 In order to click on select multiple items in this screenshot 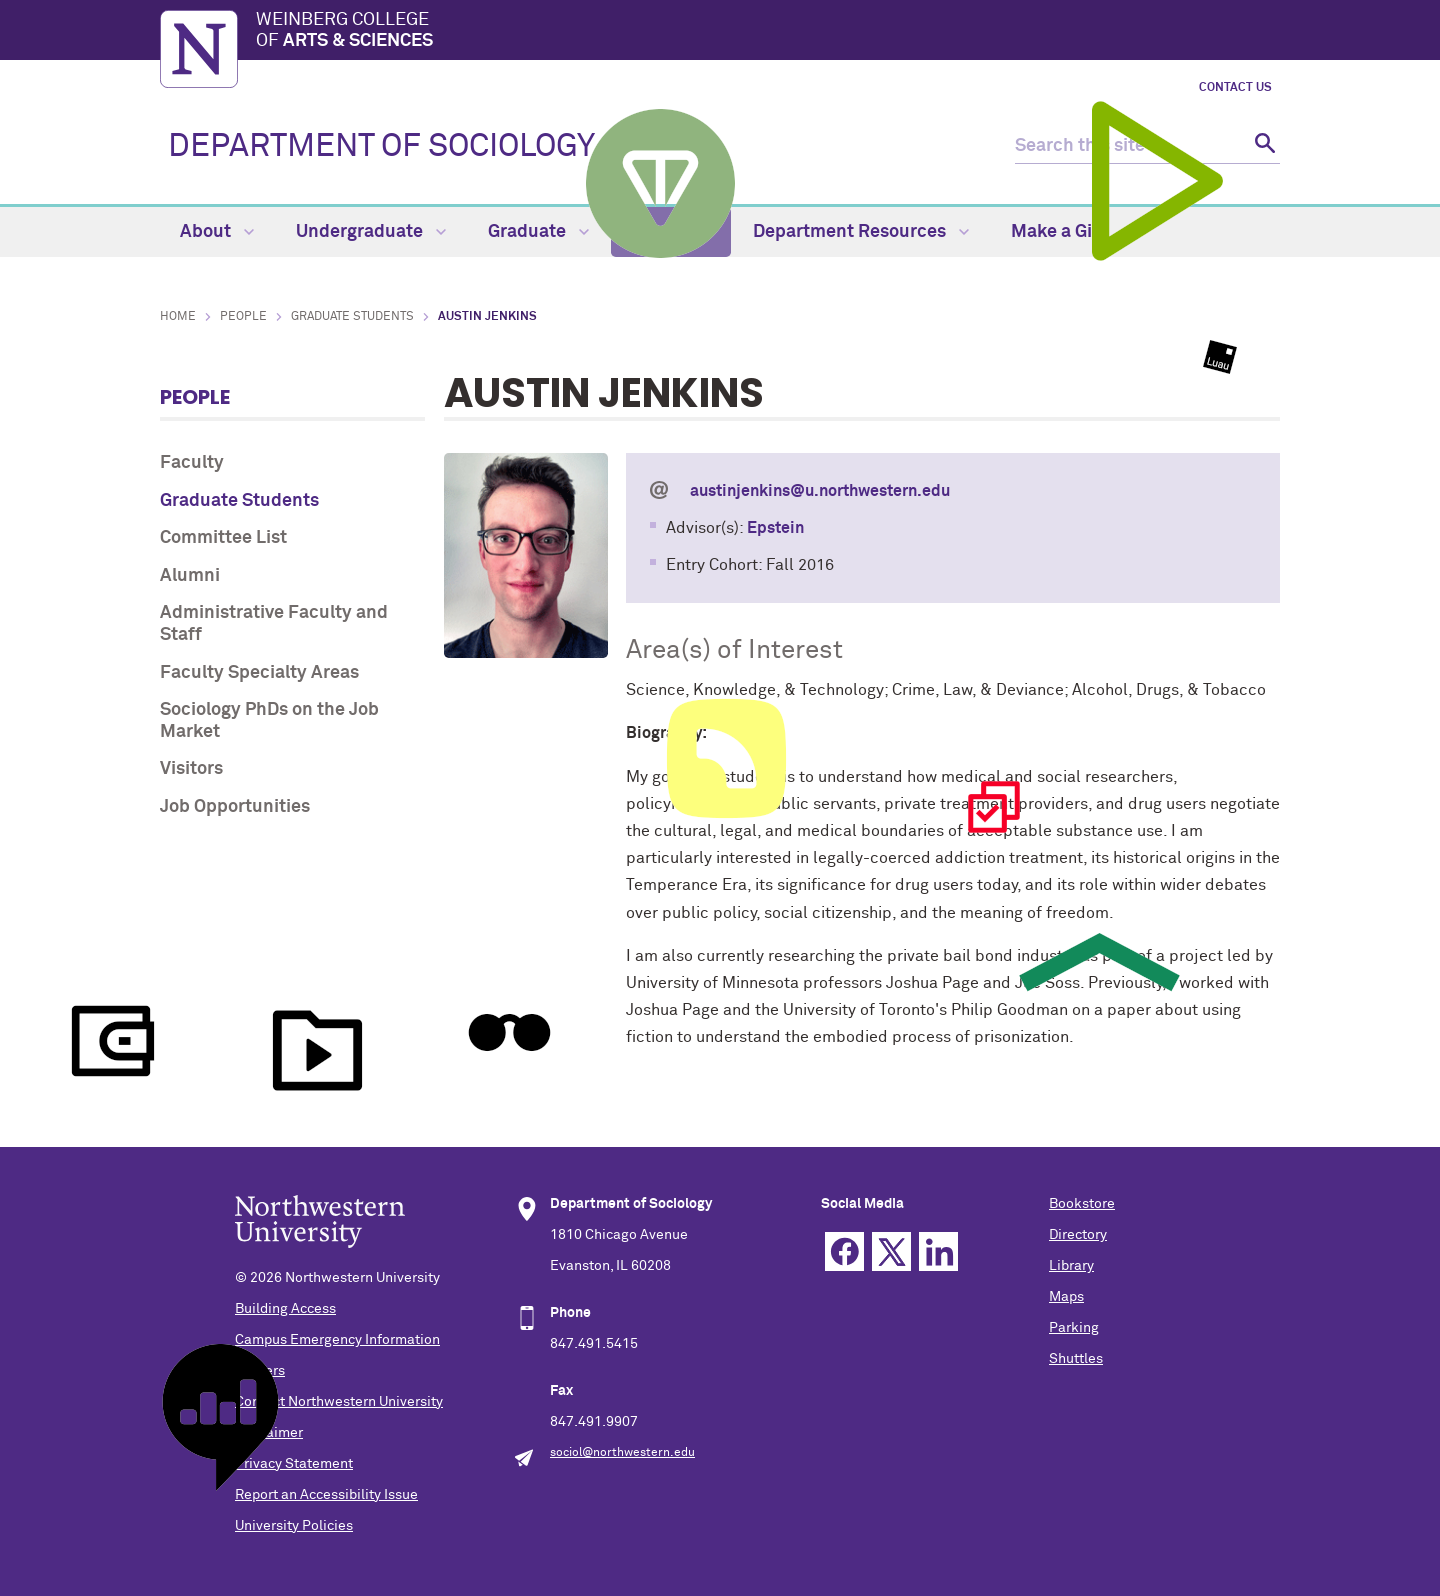, I will do `click(994, 807)`.